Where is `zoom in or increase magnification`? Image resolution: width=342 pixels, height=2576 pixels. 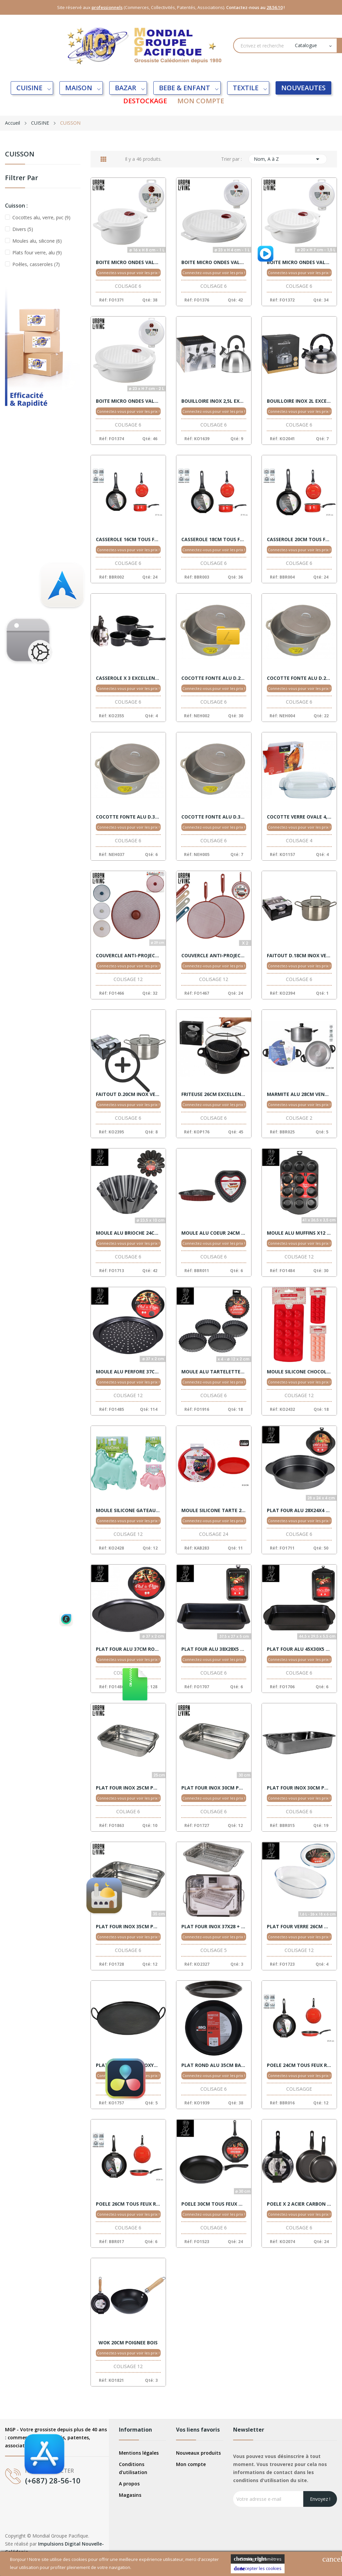 zoom in or increase magnification is located at coordinates (127, 1070).